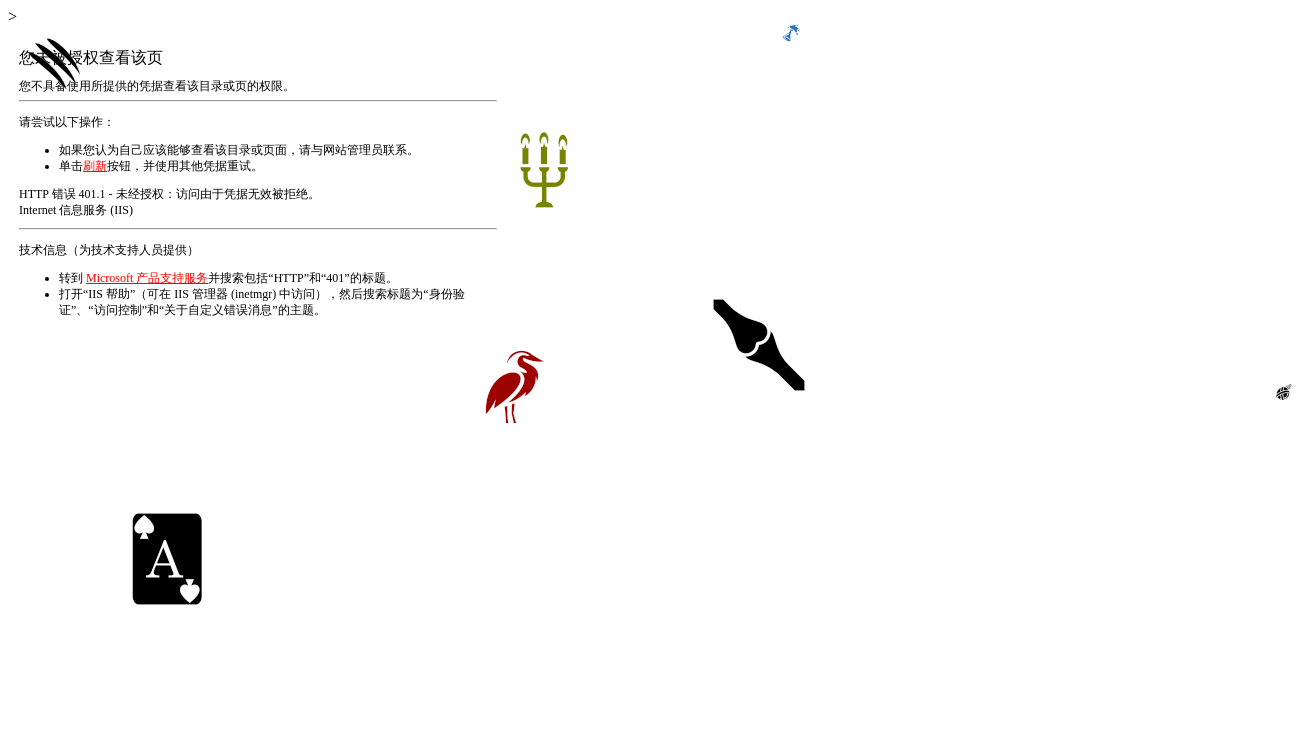 Image resolution: width=1305 pixels, height=746 pixels. What do you see at coordinates (54, 64) in the screenshot?
I see `indicates damage or attack action in a game` at bounding box center [54, 64].